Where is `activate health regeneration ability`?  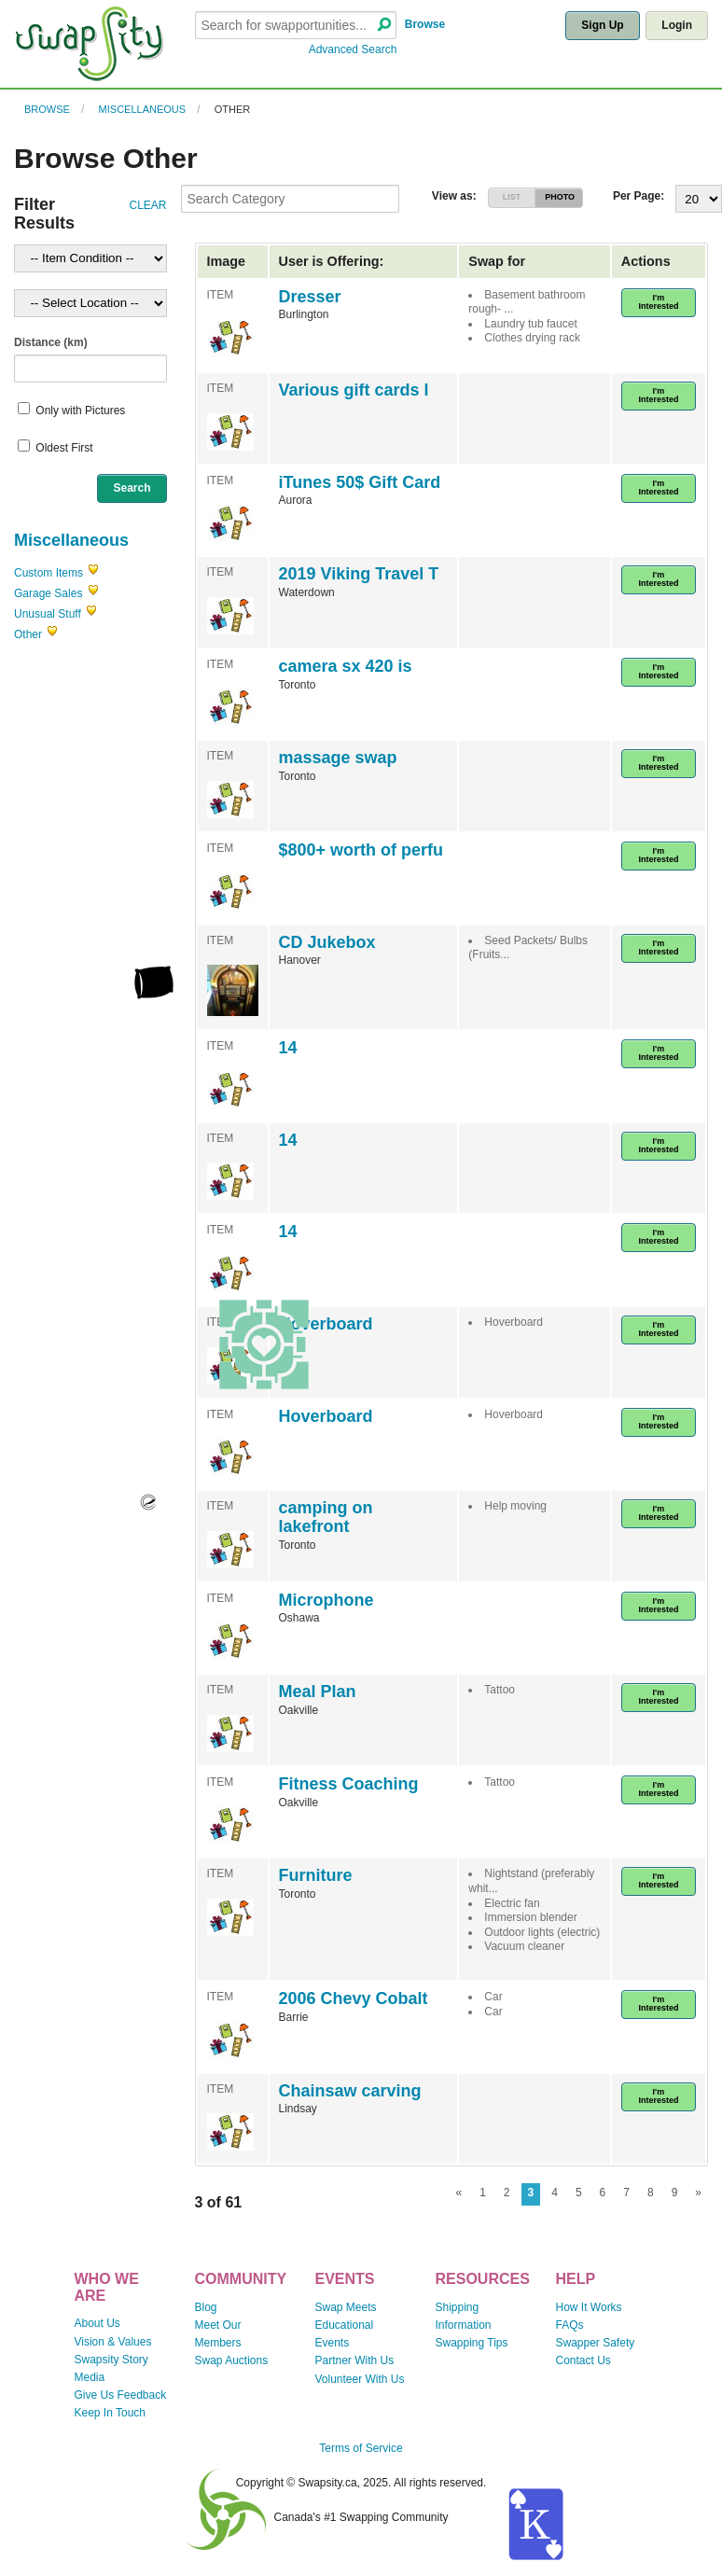
activate health regeneration ability is located at coordinates (225, 2509).